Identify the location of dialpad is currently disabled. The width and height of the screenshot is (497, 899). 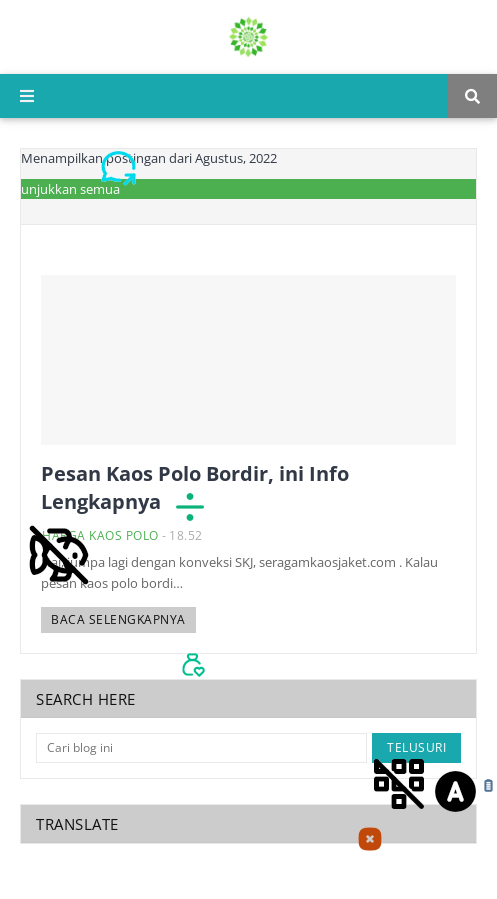
(399, 784).